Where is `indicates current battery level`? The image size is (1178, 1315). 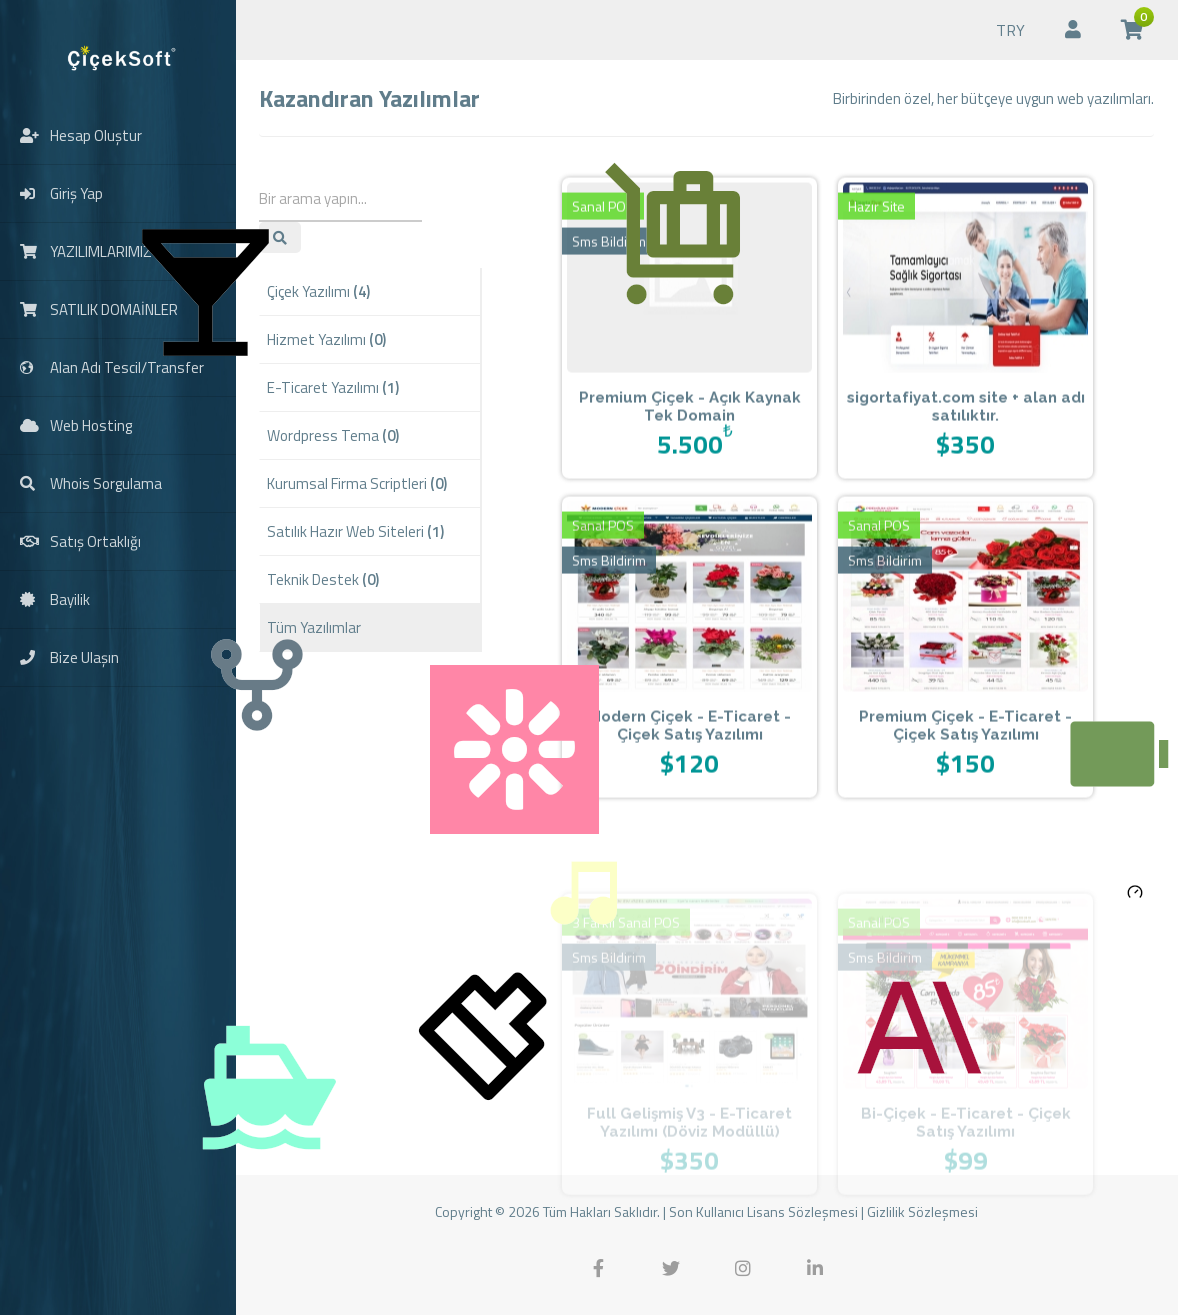 indicates current battery level is located at coordinates (1117, 754).